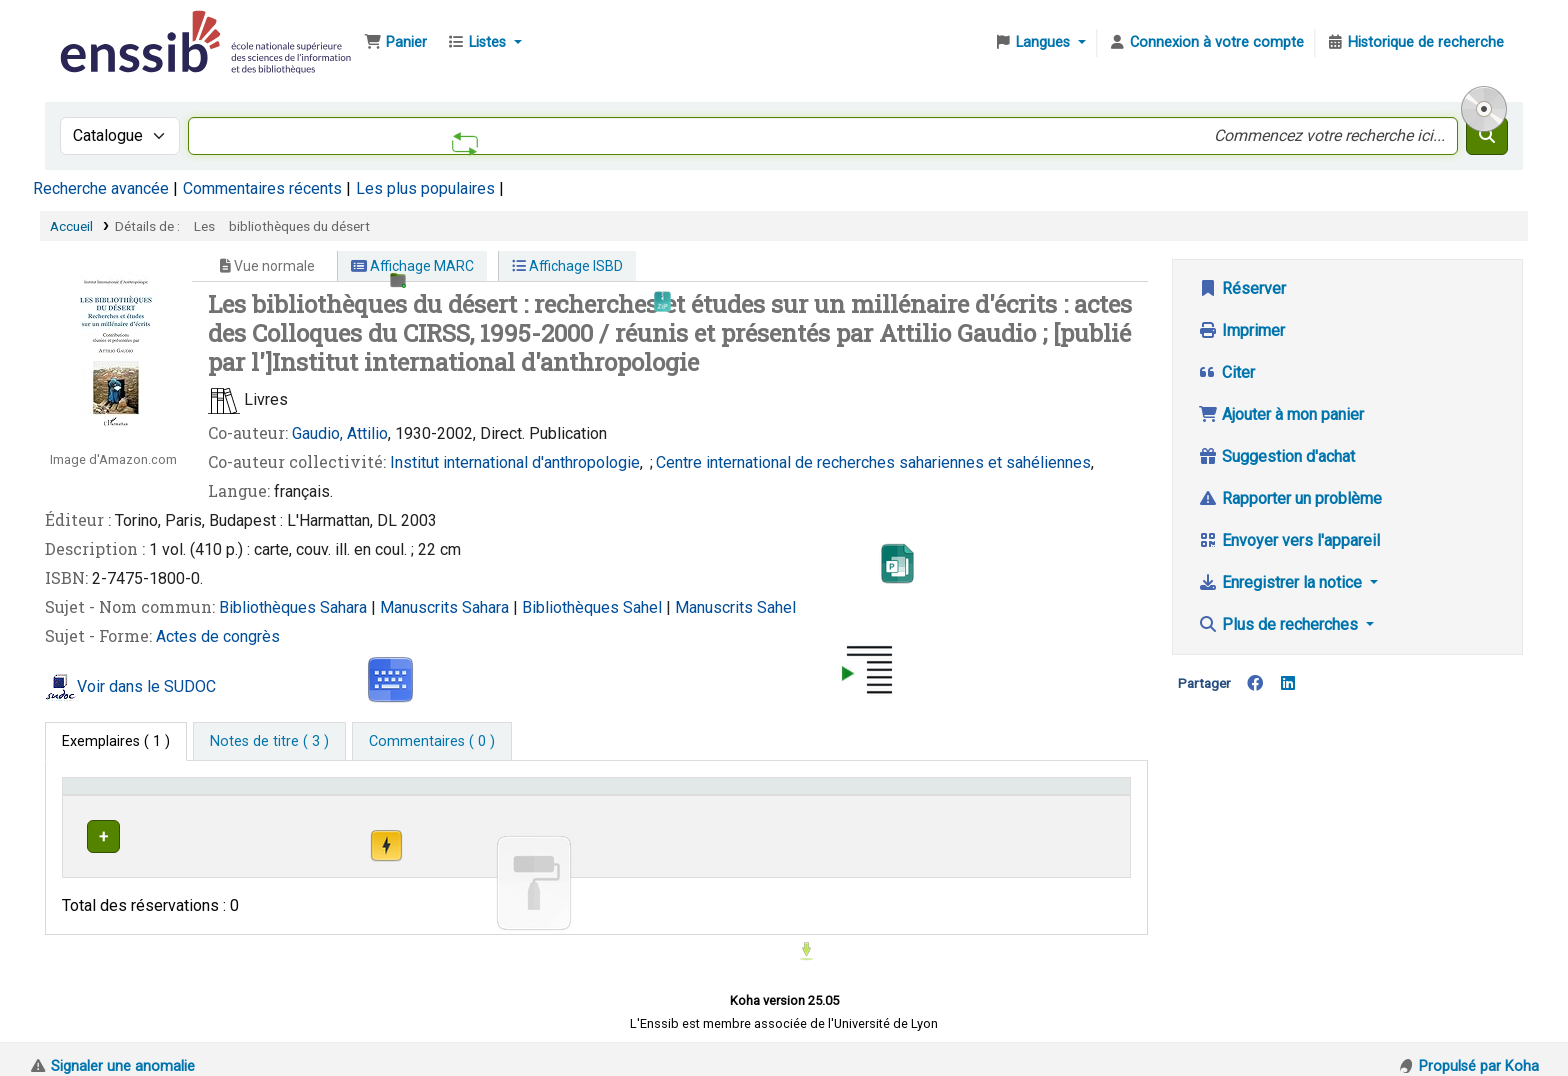  Describe the element at coordinates (867, 671) in the screenshot. I see `increase text indentation` at that location.